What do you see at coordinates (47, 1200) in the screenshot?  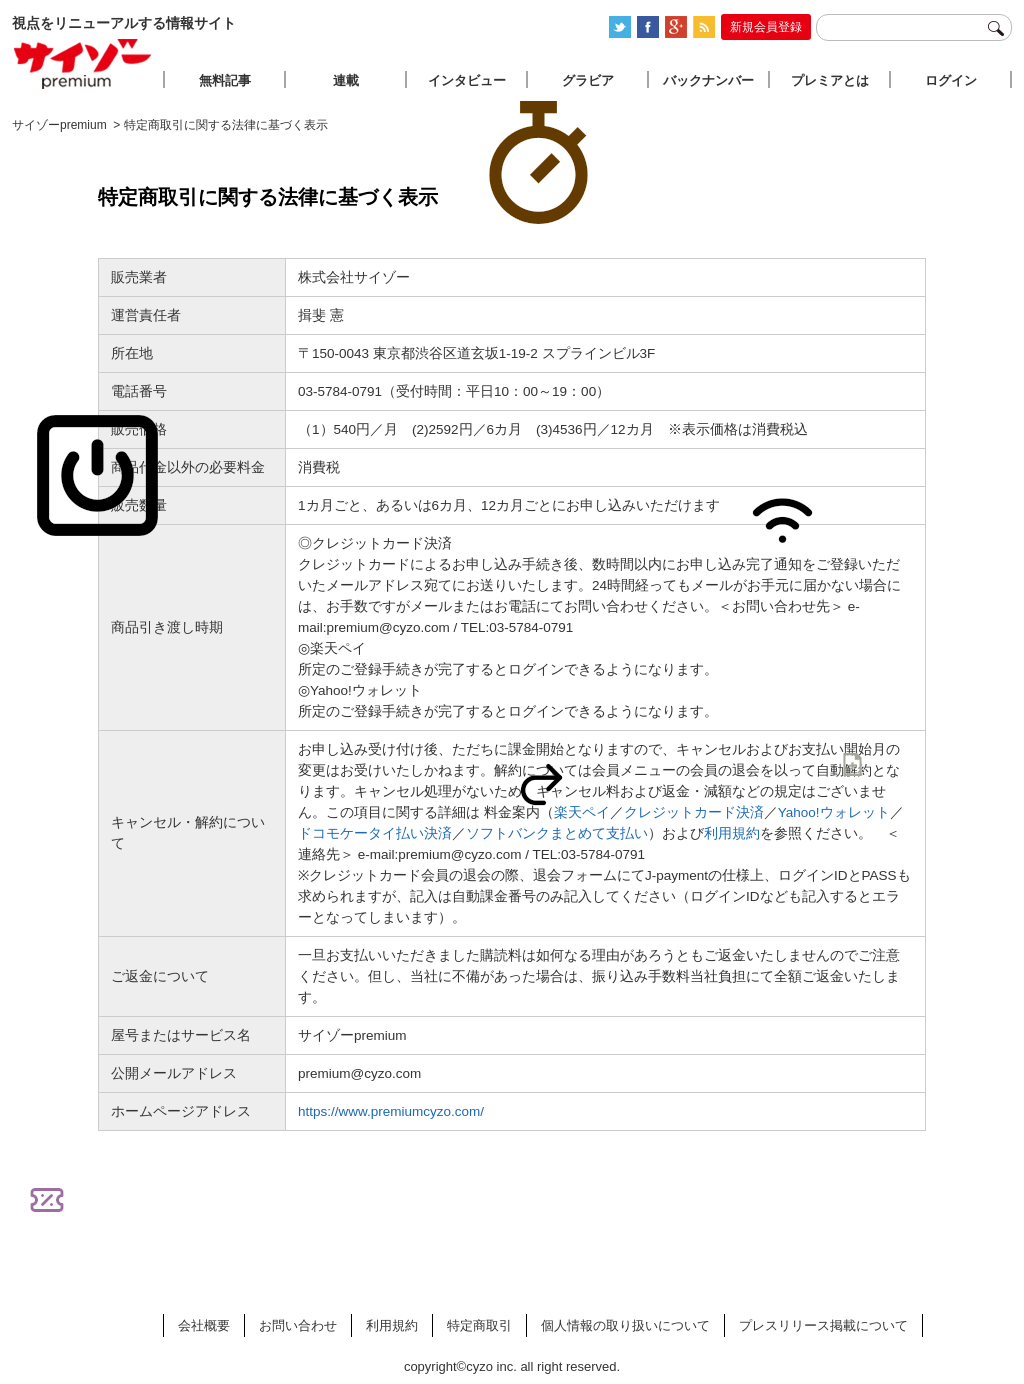 I see `apply a discount or promo code` at bounding box center [47, 1200].